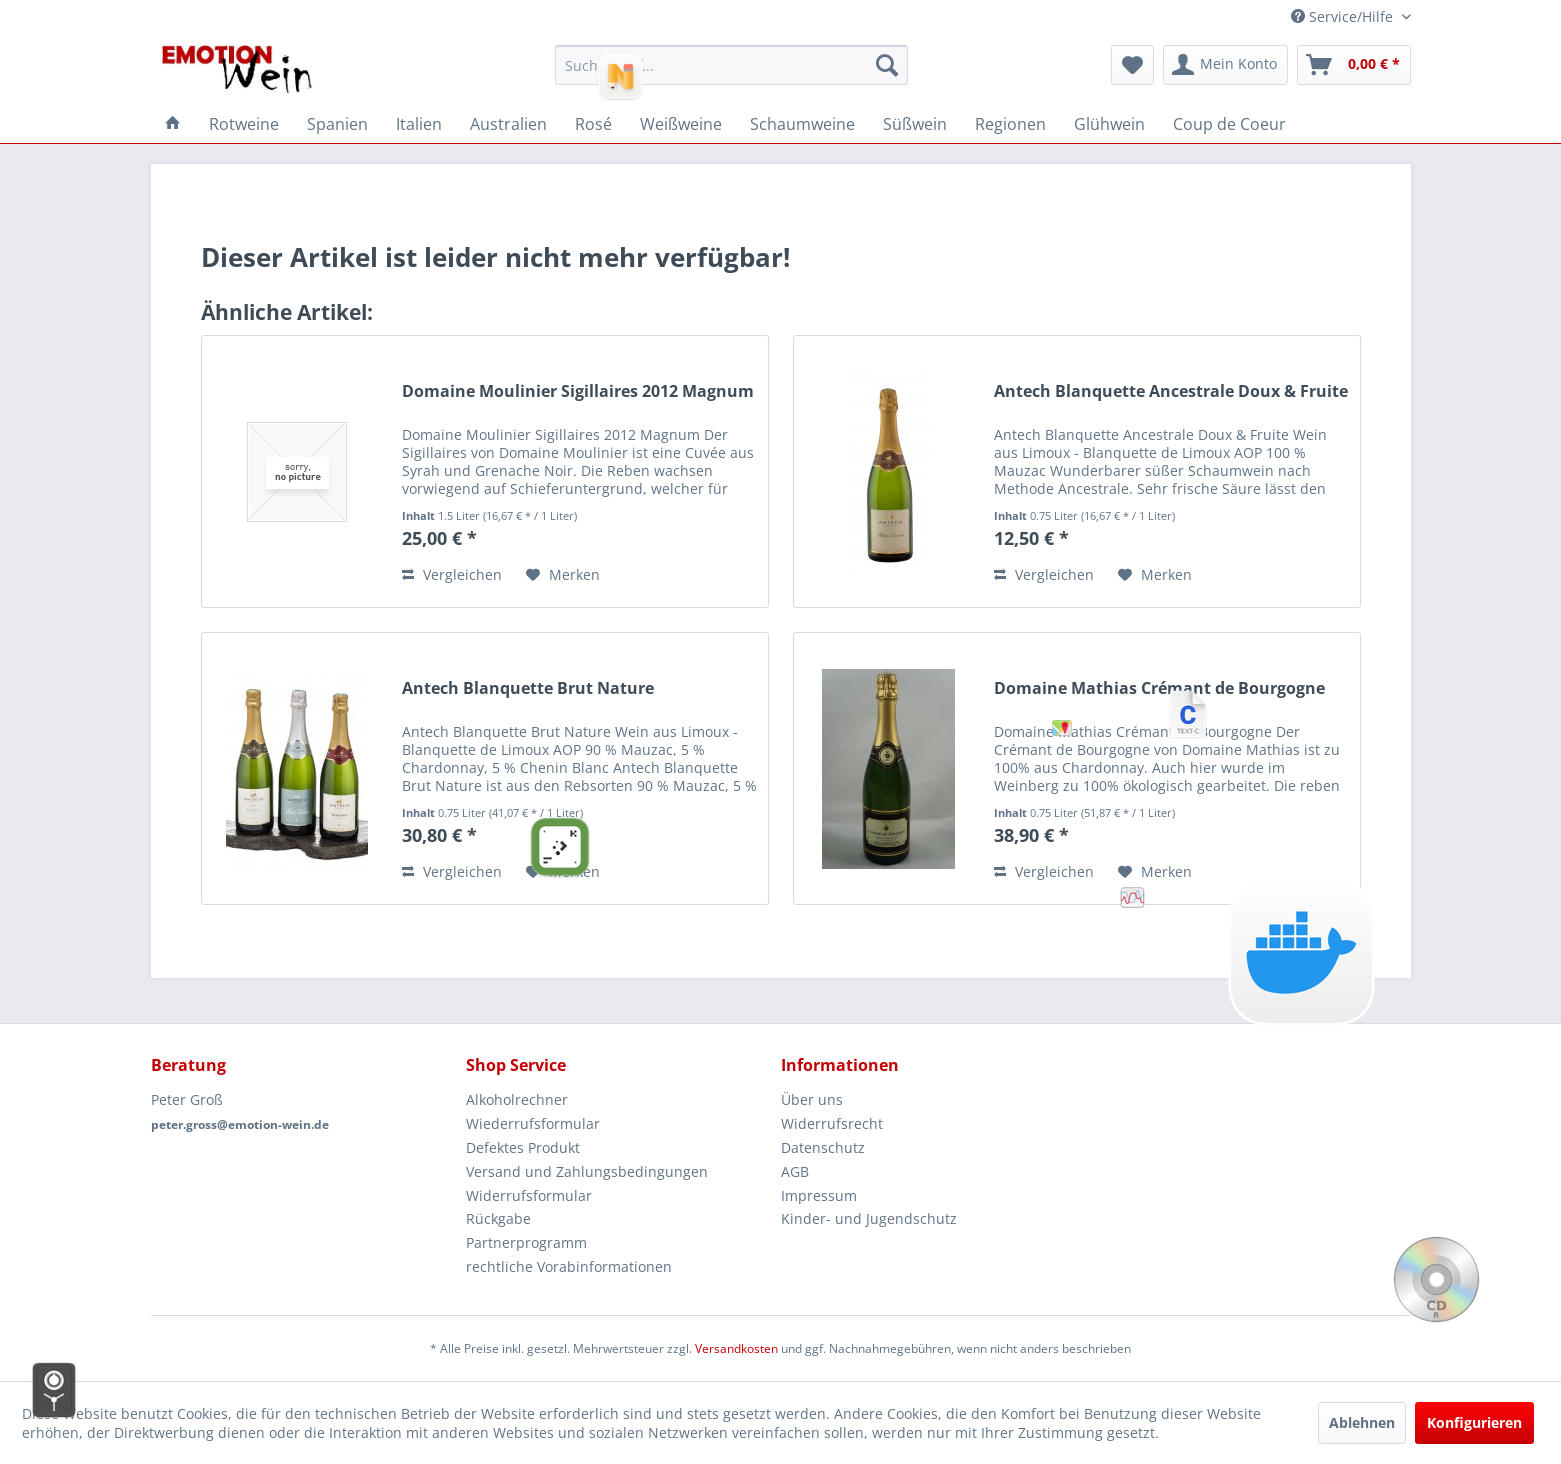  What do you see at coordinates (1188, 715) in the screenshot?
I see `c programming language source file` at bounding box center [1188, 715].